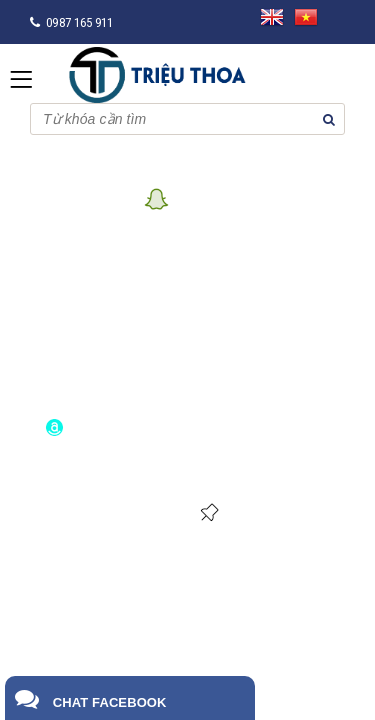 The image size is (375, 720). I want to click on open the Amazon app or website, so click(54, 427).